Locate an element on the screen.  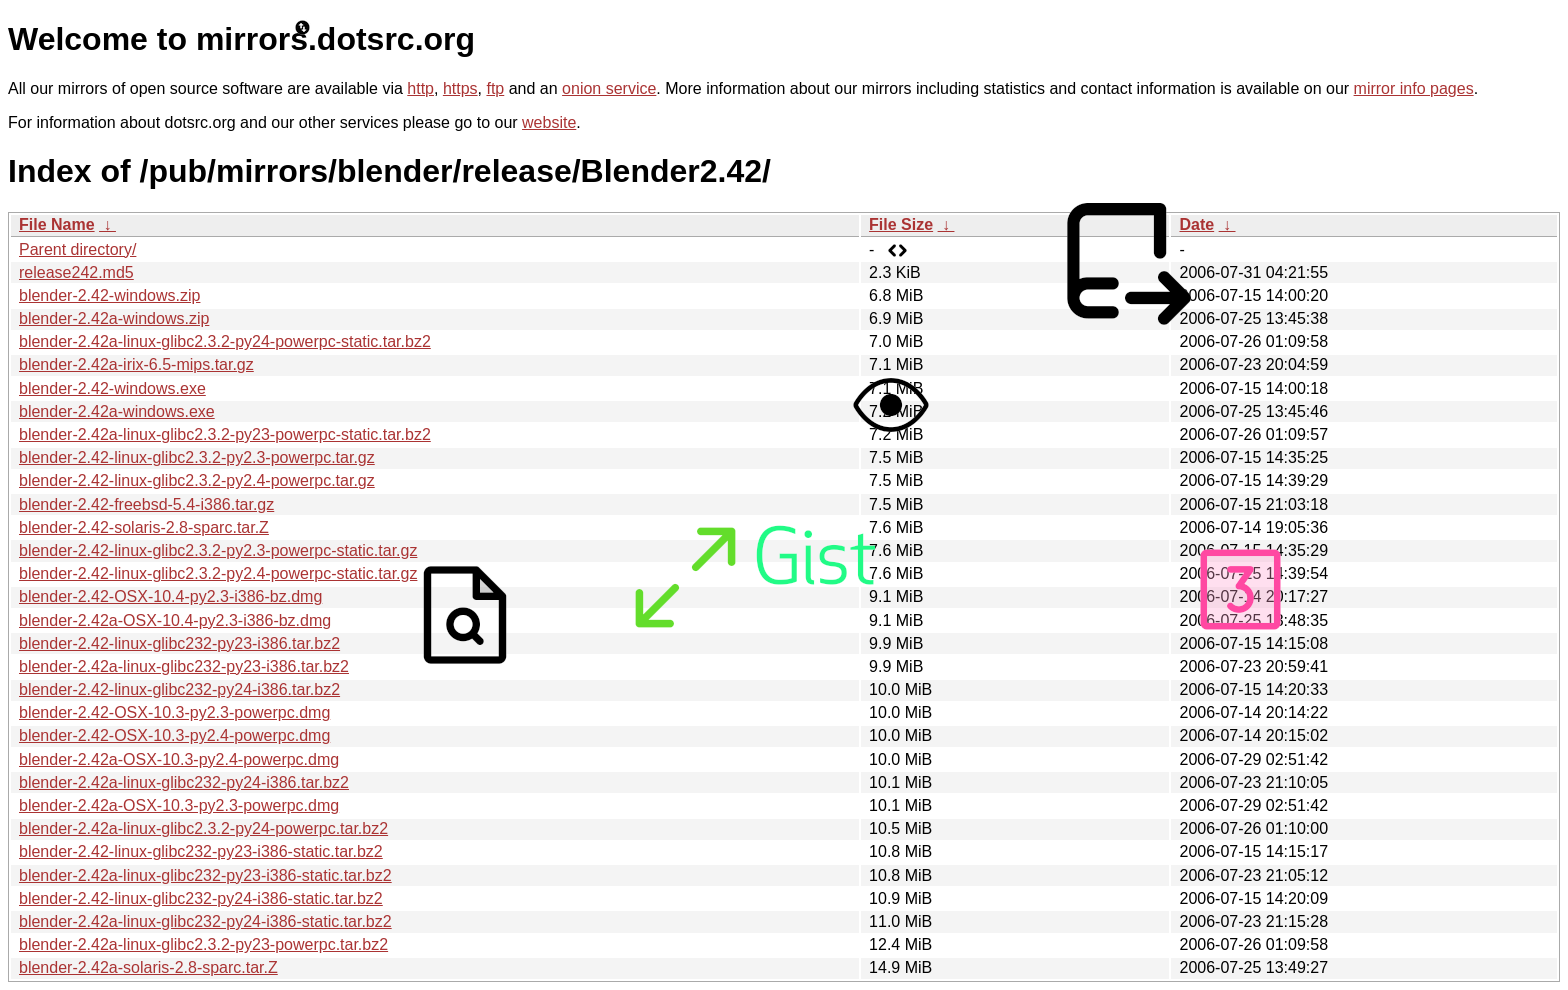
search within a document or file is located at coordinates (465, 615).